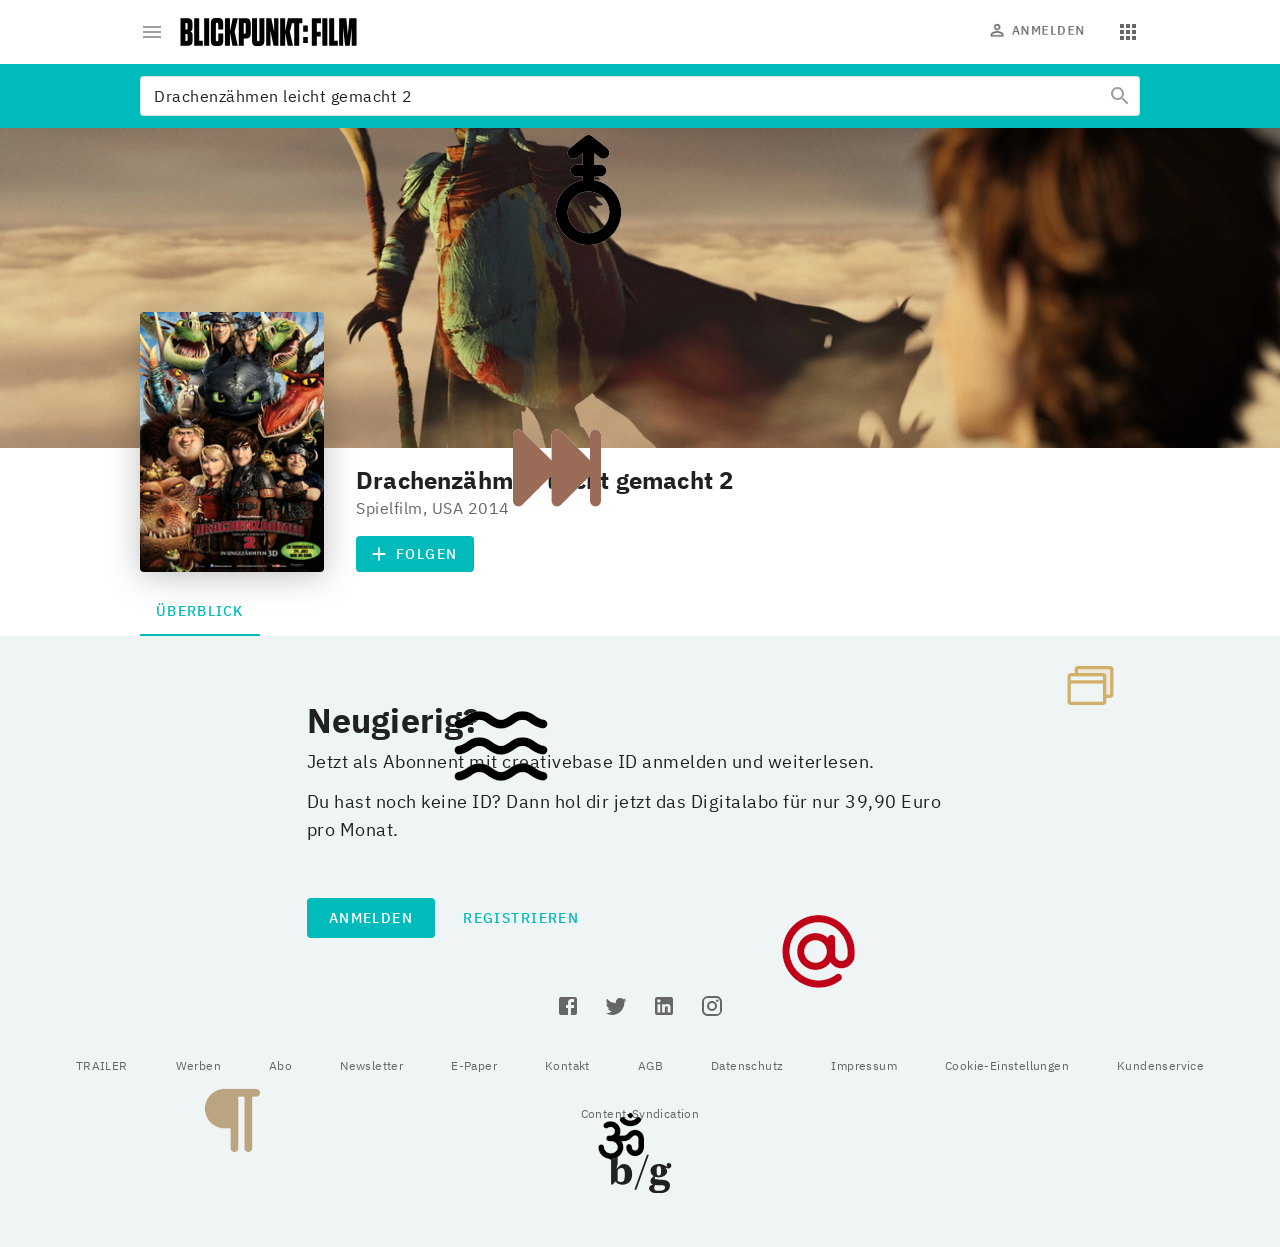 This screenshot has height=1247, width=1280. What do you see at coordinates (501, 746) in the screenshot?
I see `indicates water or aquatic features` at bounding box center [501, 746].